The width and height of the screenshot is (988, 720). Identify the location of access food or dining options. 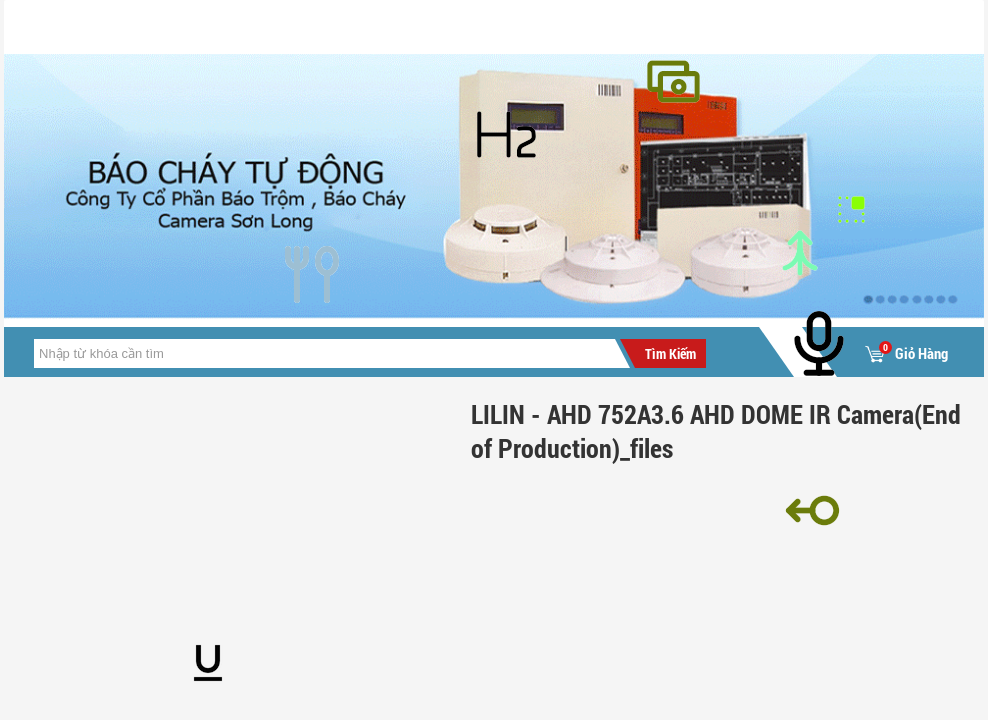
(312, 273).